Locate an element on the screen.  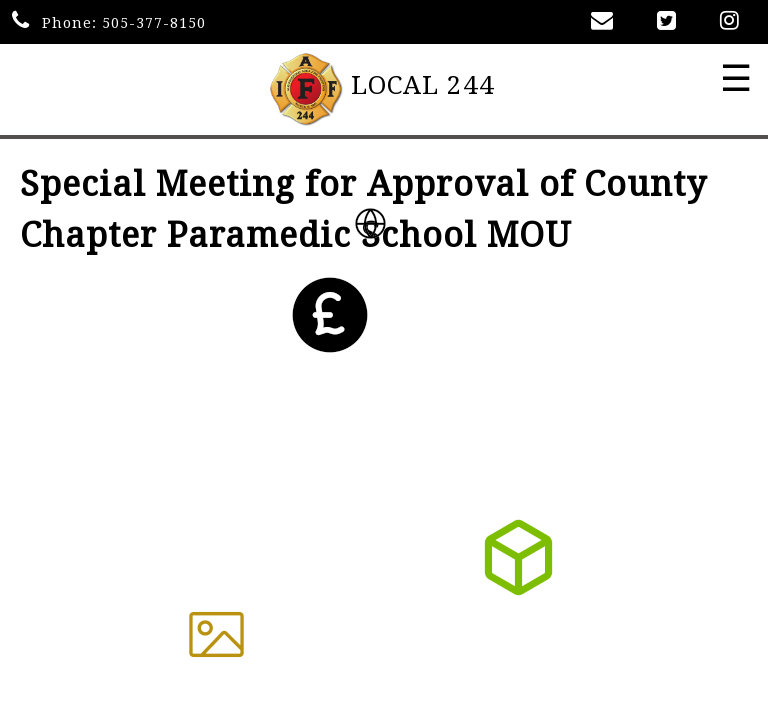
view package or dependency details is located at coordinates (518, 557).